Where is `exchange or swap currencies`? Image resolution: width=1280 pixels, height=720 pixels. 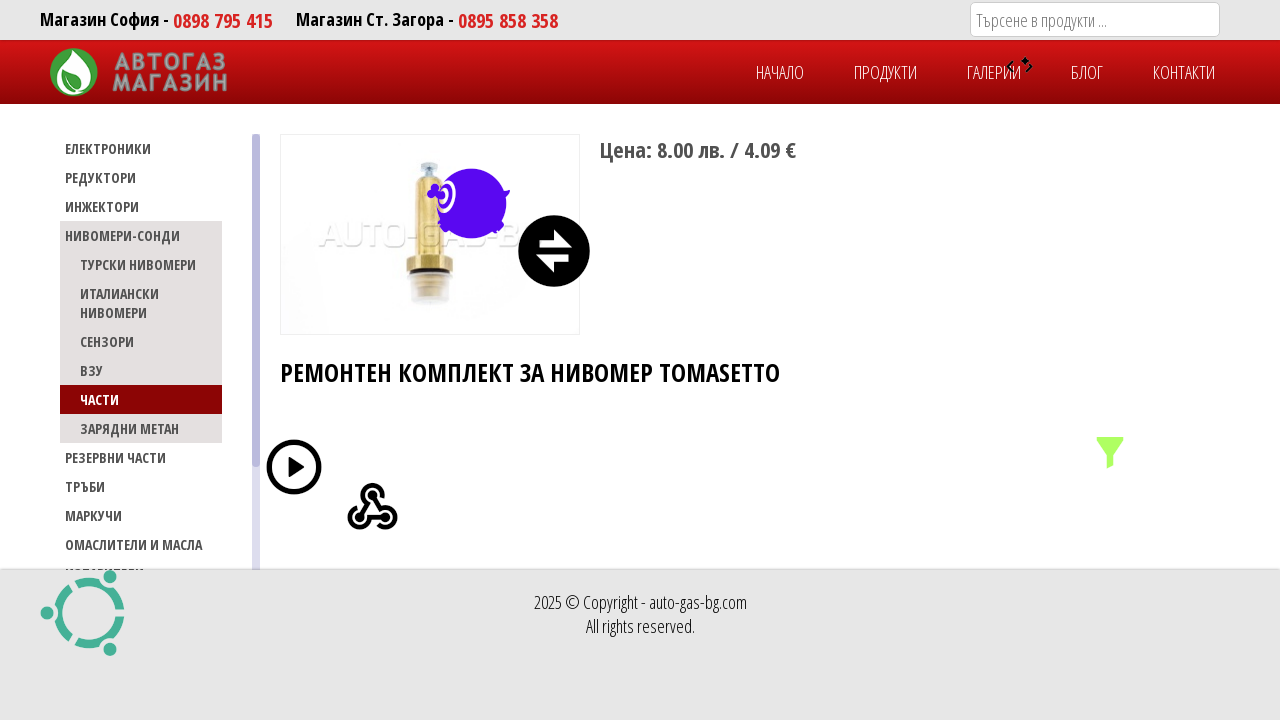 exchange or swap currencies is located at coordinates (554, 251).